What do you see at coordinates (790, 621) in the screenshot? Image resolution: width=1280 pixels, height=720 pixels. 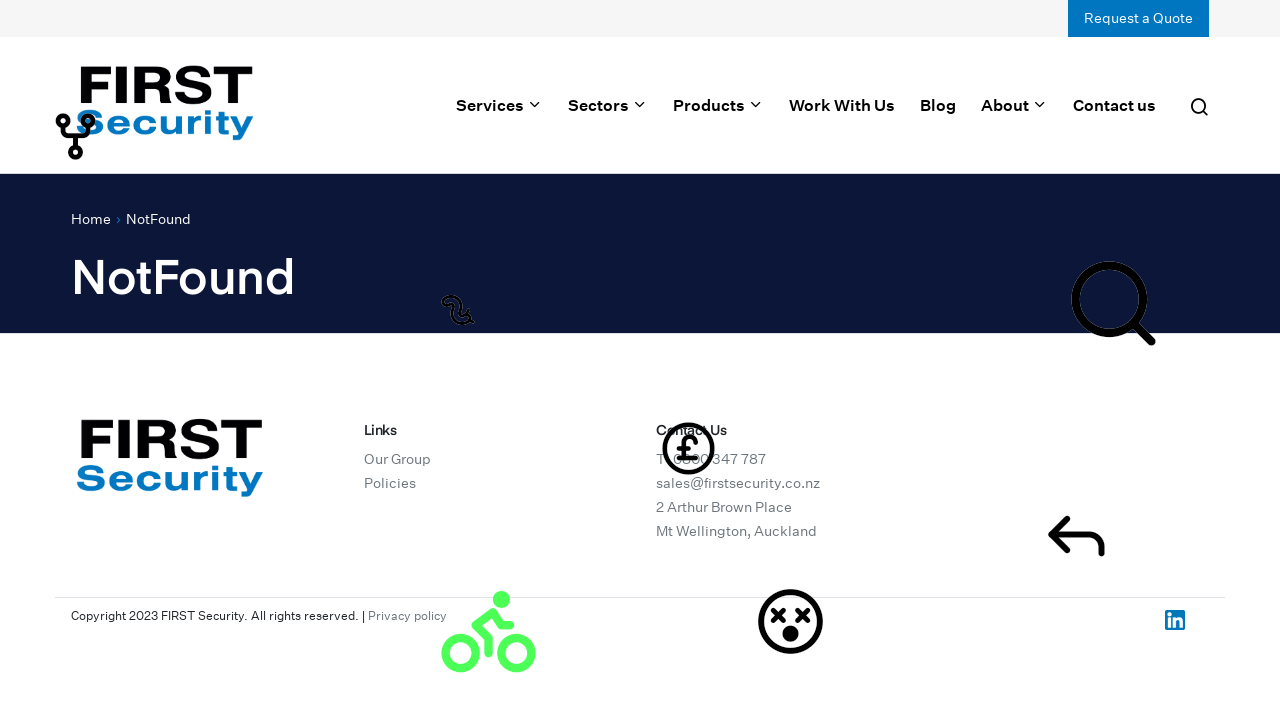 I see `indicates an error or system crash` at bounding box center [790, 621].